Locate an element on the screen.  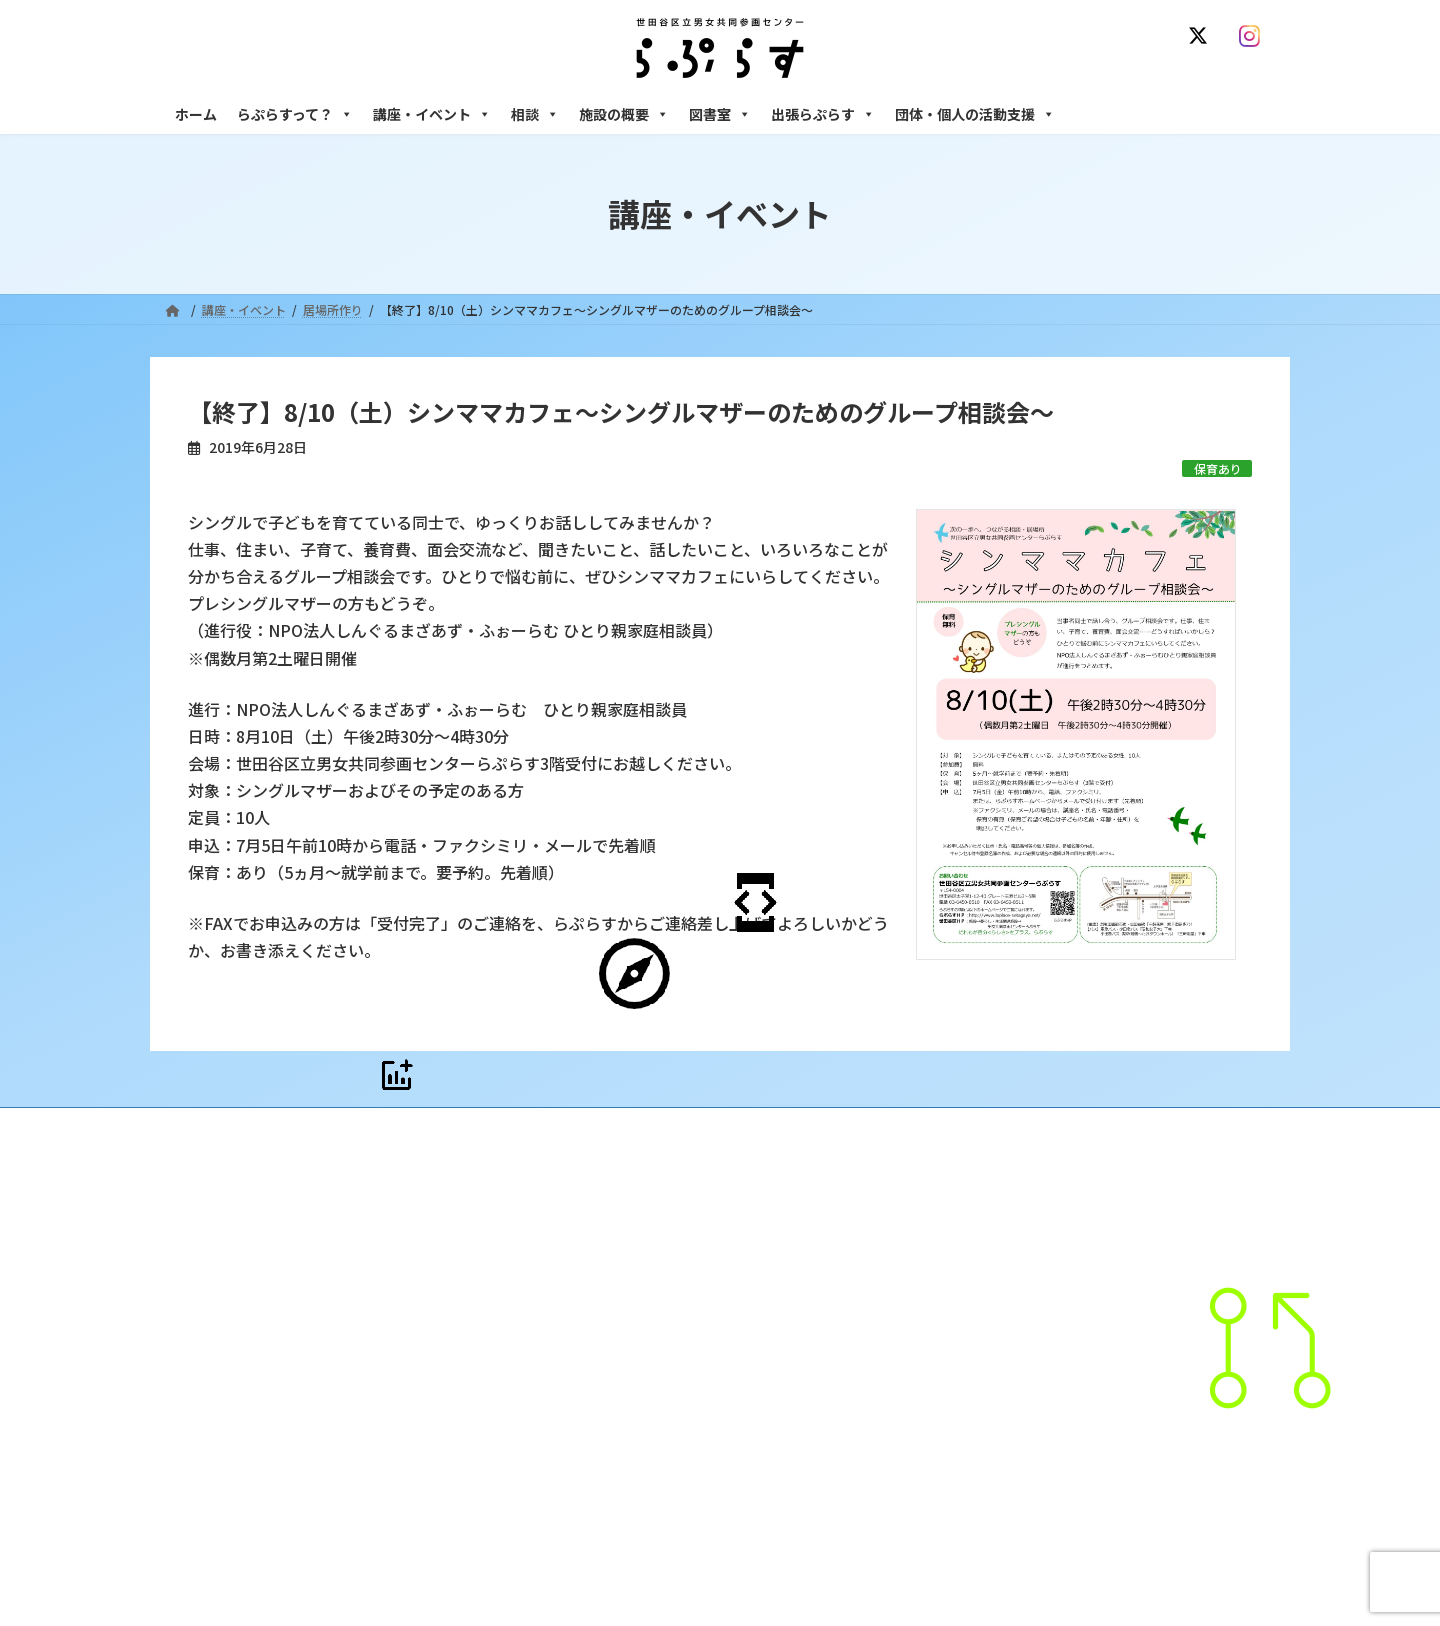
create a new pull request is located at coordinates (1265, 1348).